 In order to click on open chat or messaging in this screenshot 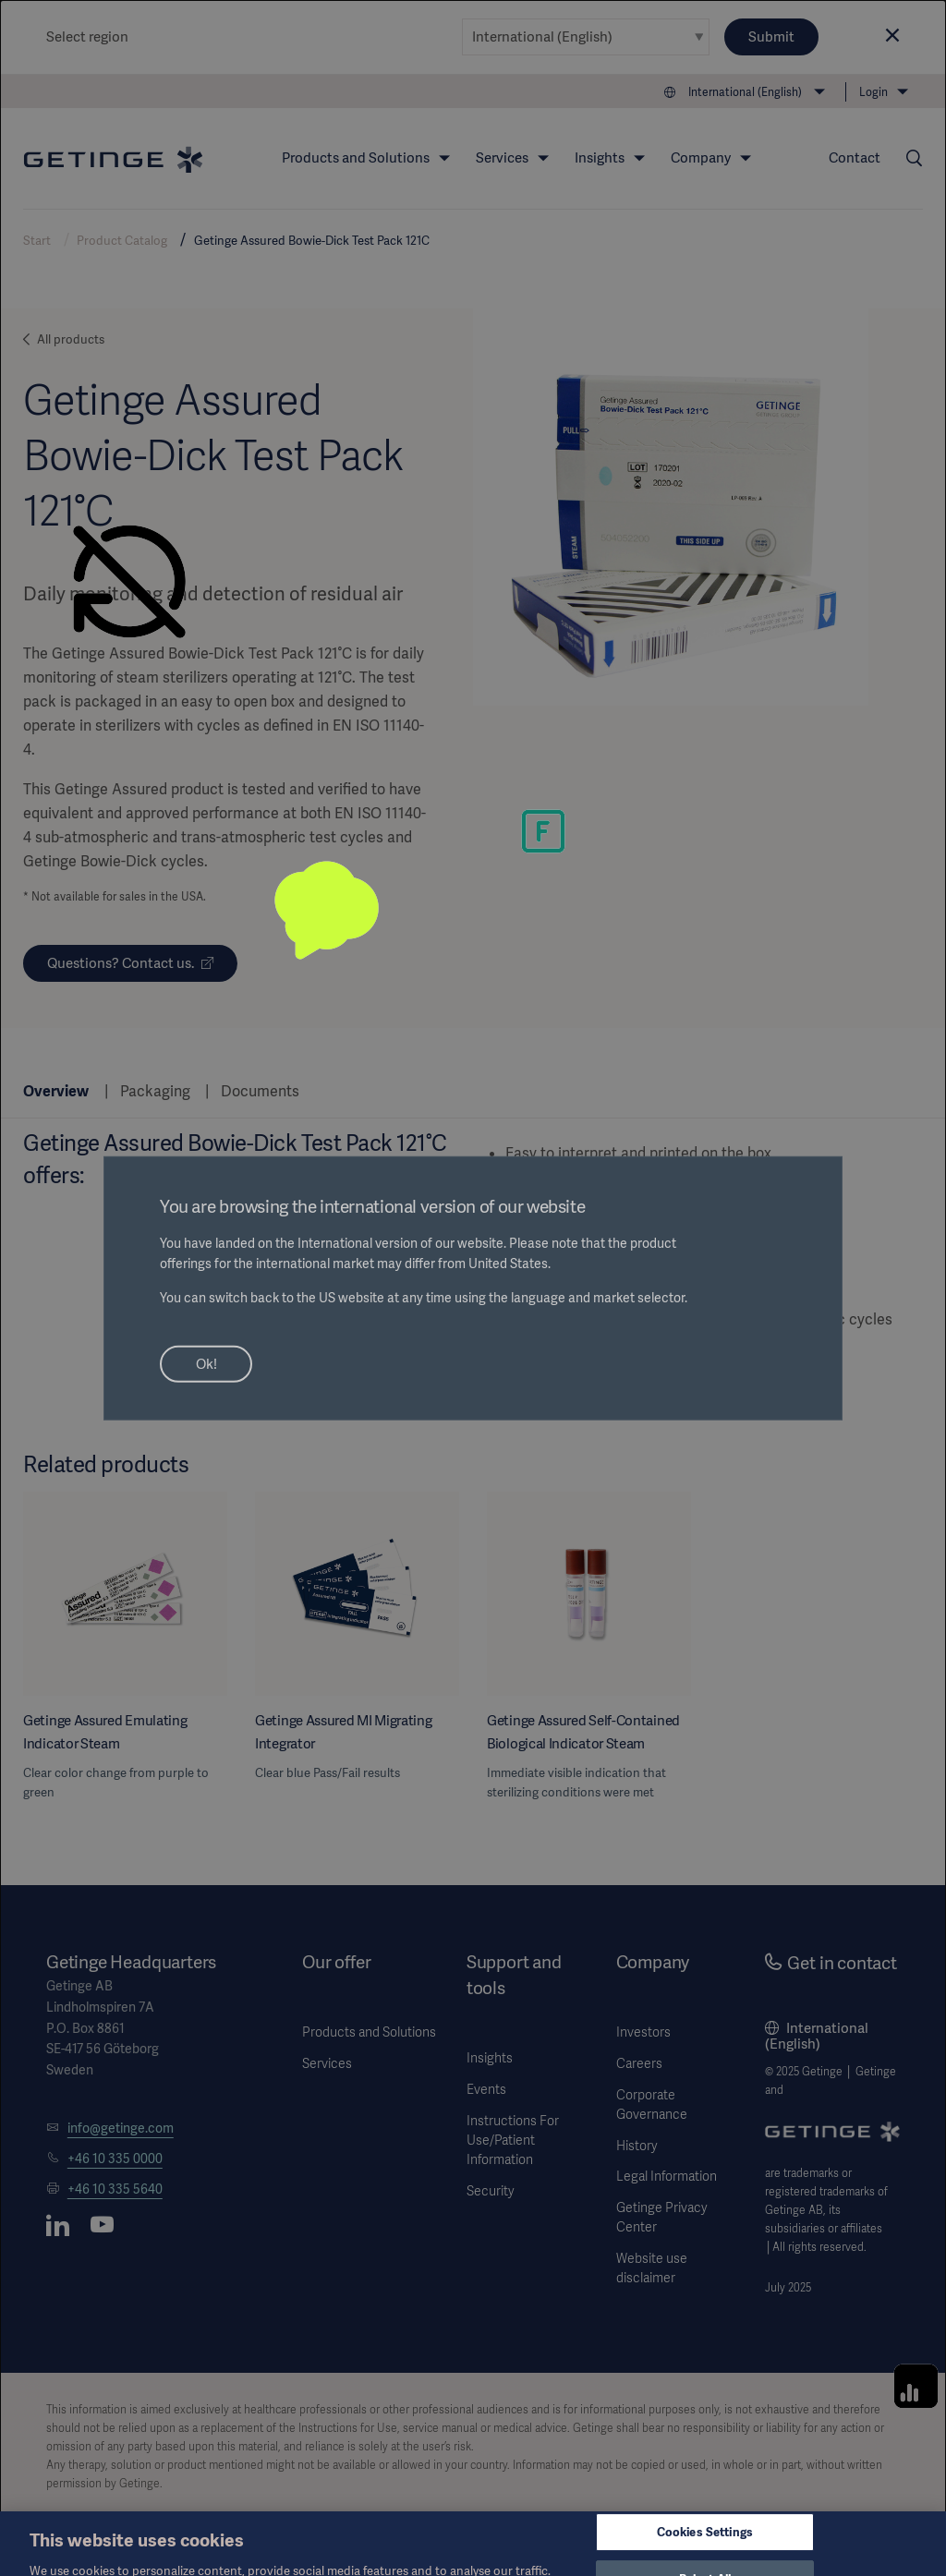, I will do `click(324, 910)`.